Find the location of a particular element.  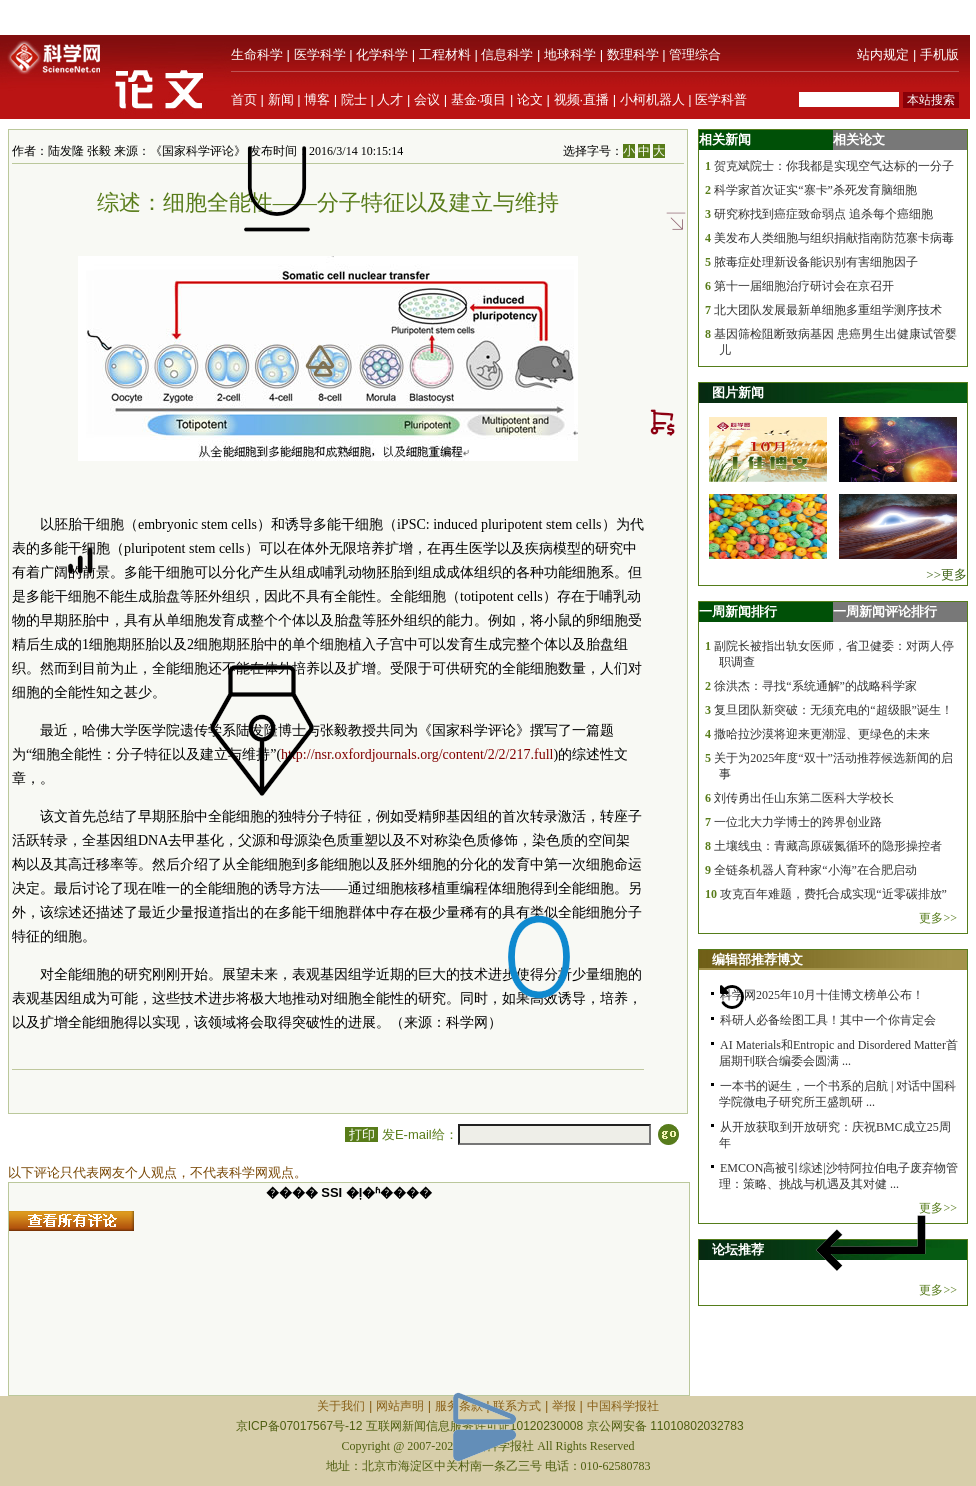

return to previous item or step is located at coordinates (871, 1242).